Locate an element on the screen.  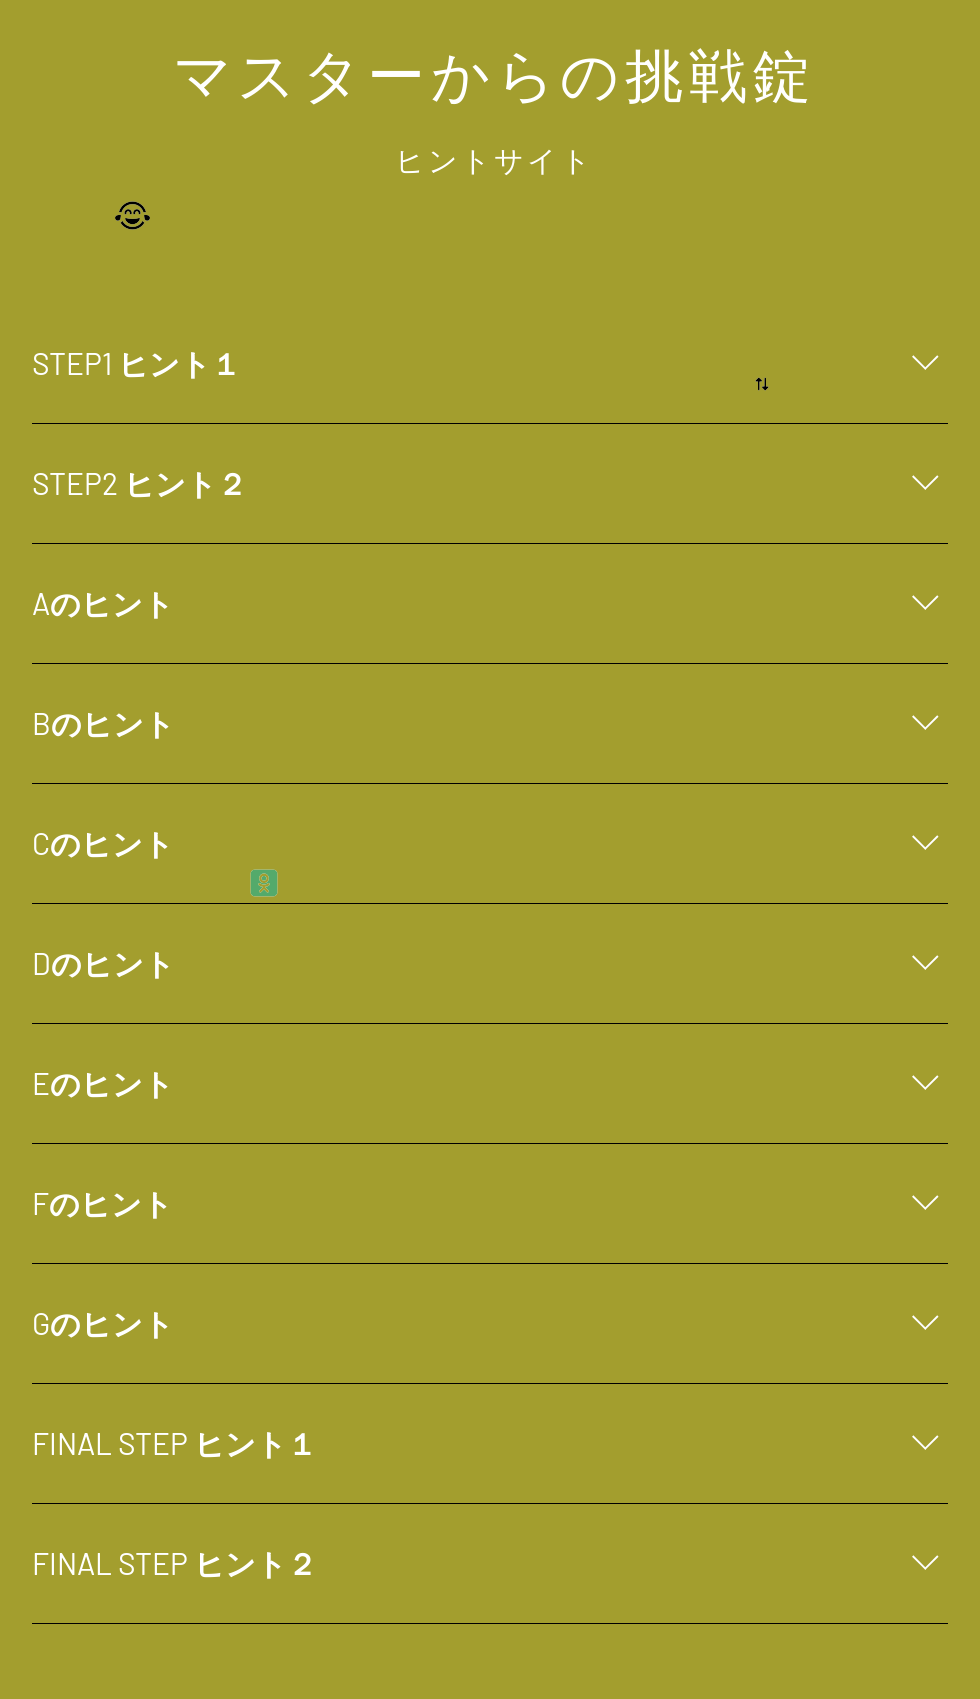
react with laughing emoji is located at coordinates (132, 215).